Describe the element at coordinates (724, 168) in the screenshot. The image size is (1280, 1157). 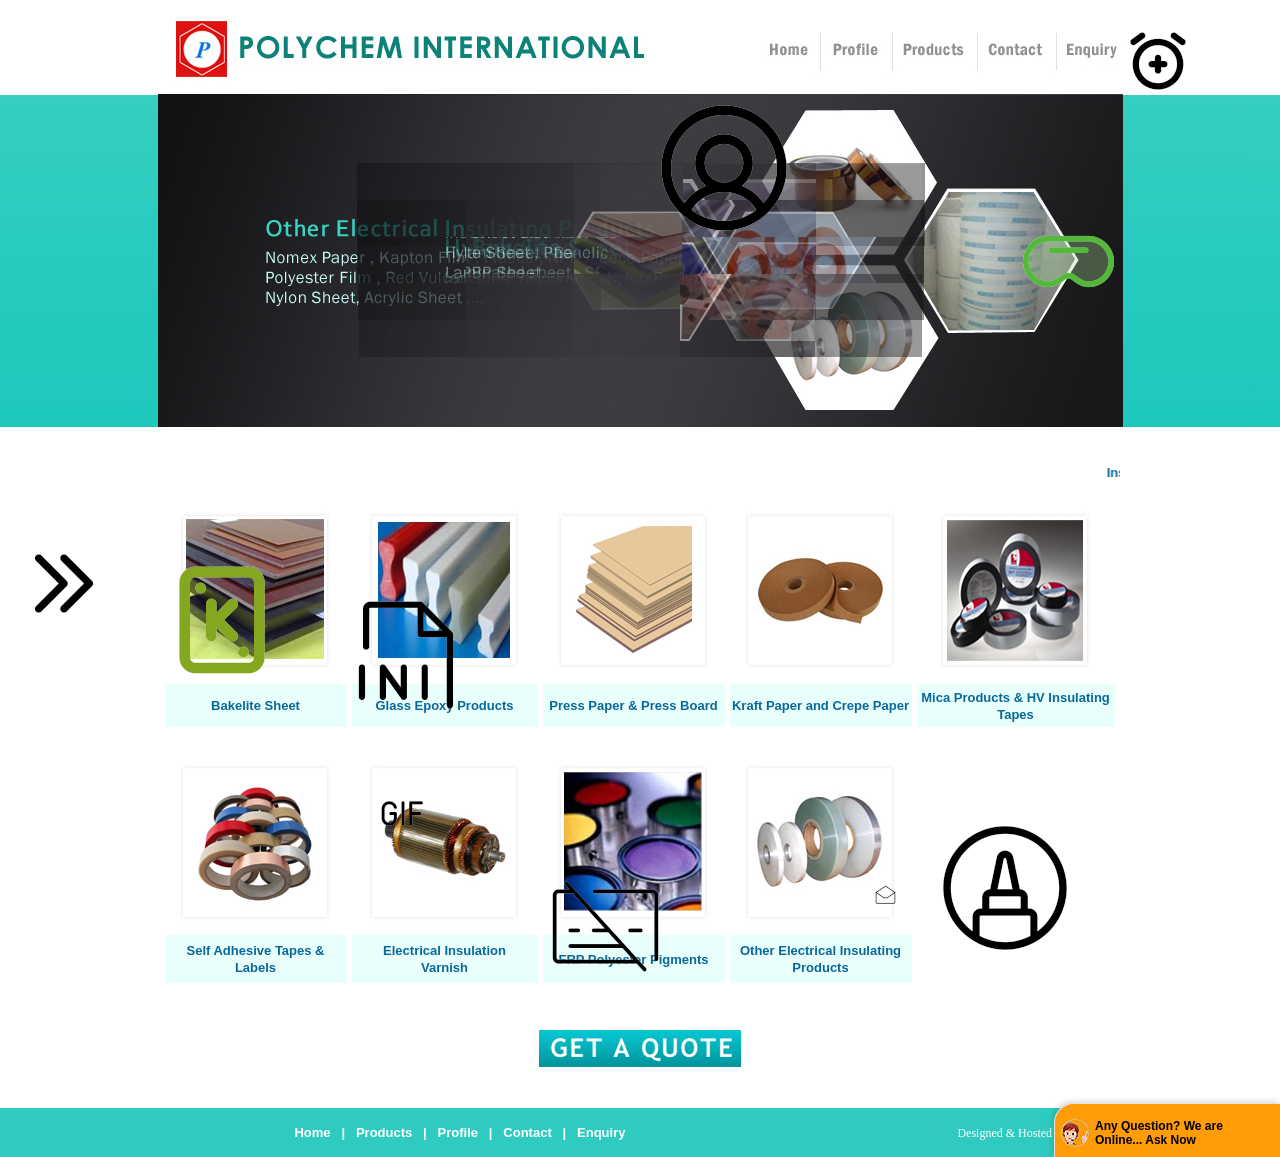
I see `view your profile` at that location.